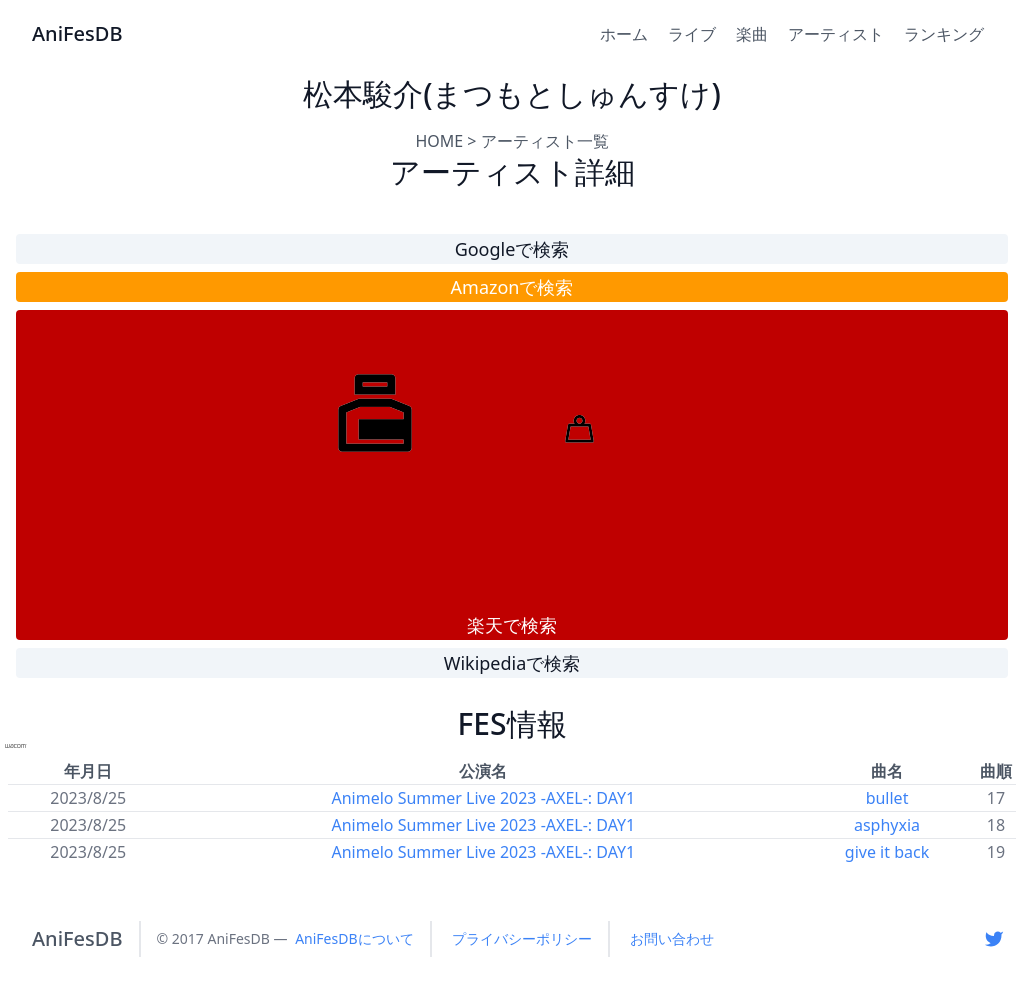 The image size is (1024, 989). I want to click on access drawing or inking tools, so click(375, 411).